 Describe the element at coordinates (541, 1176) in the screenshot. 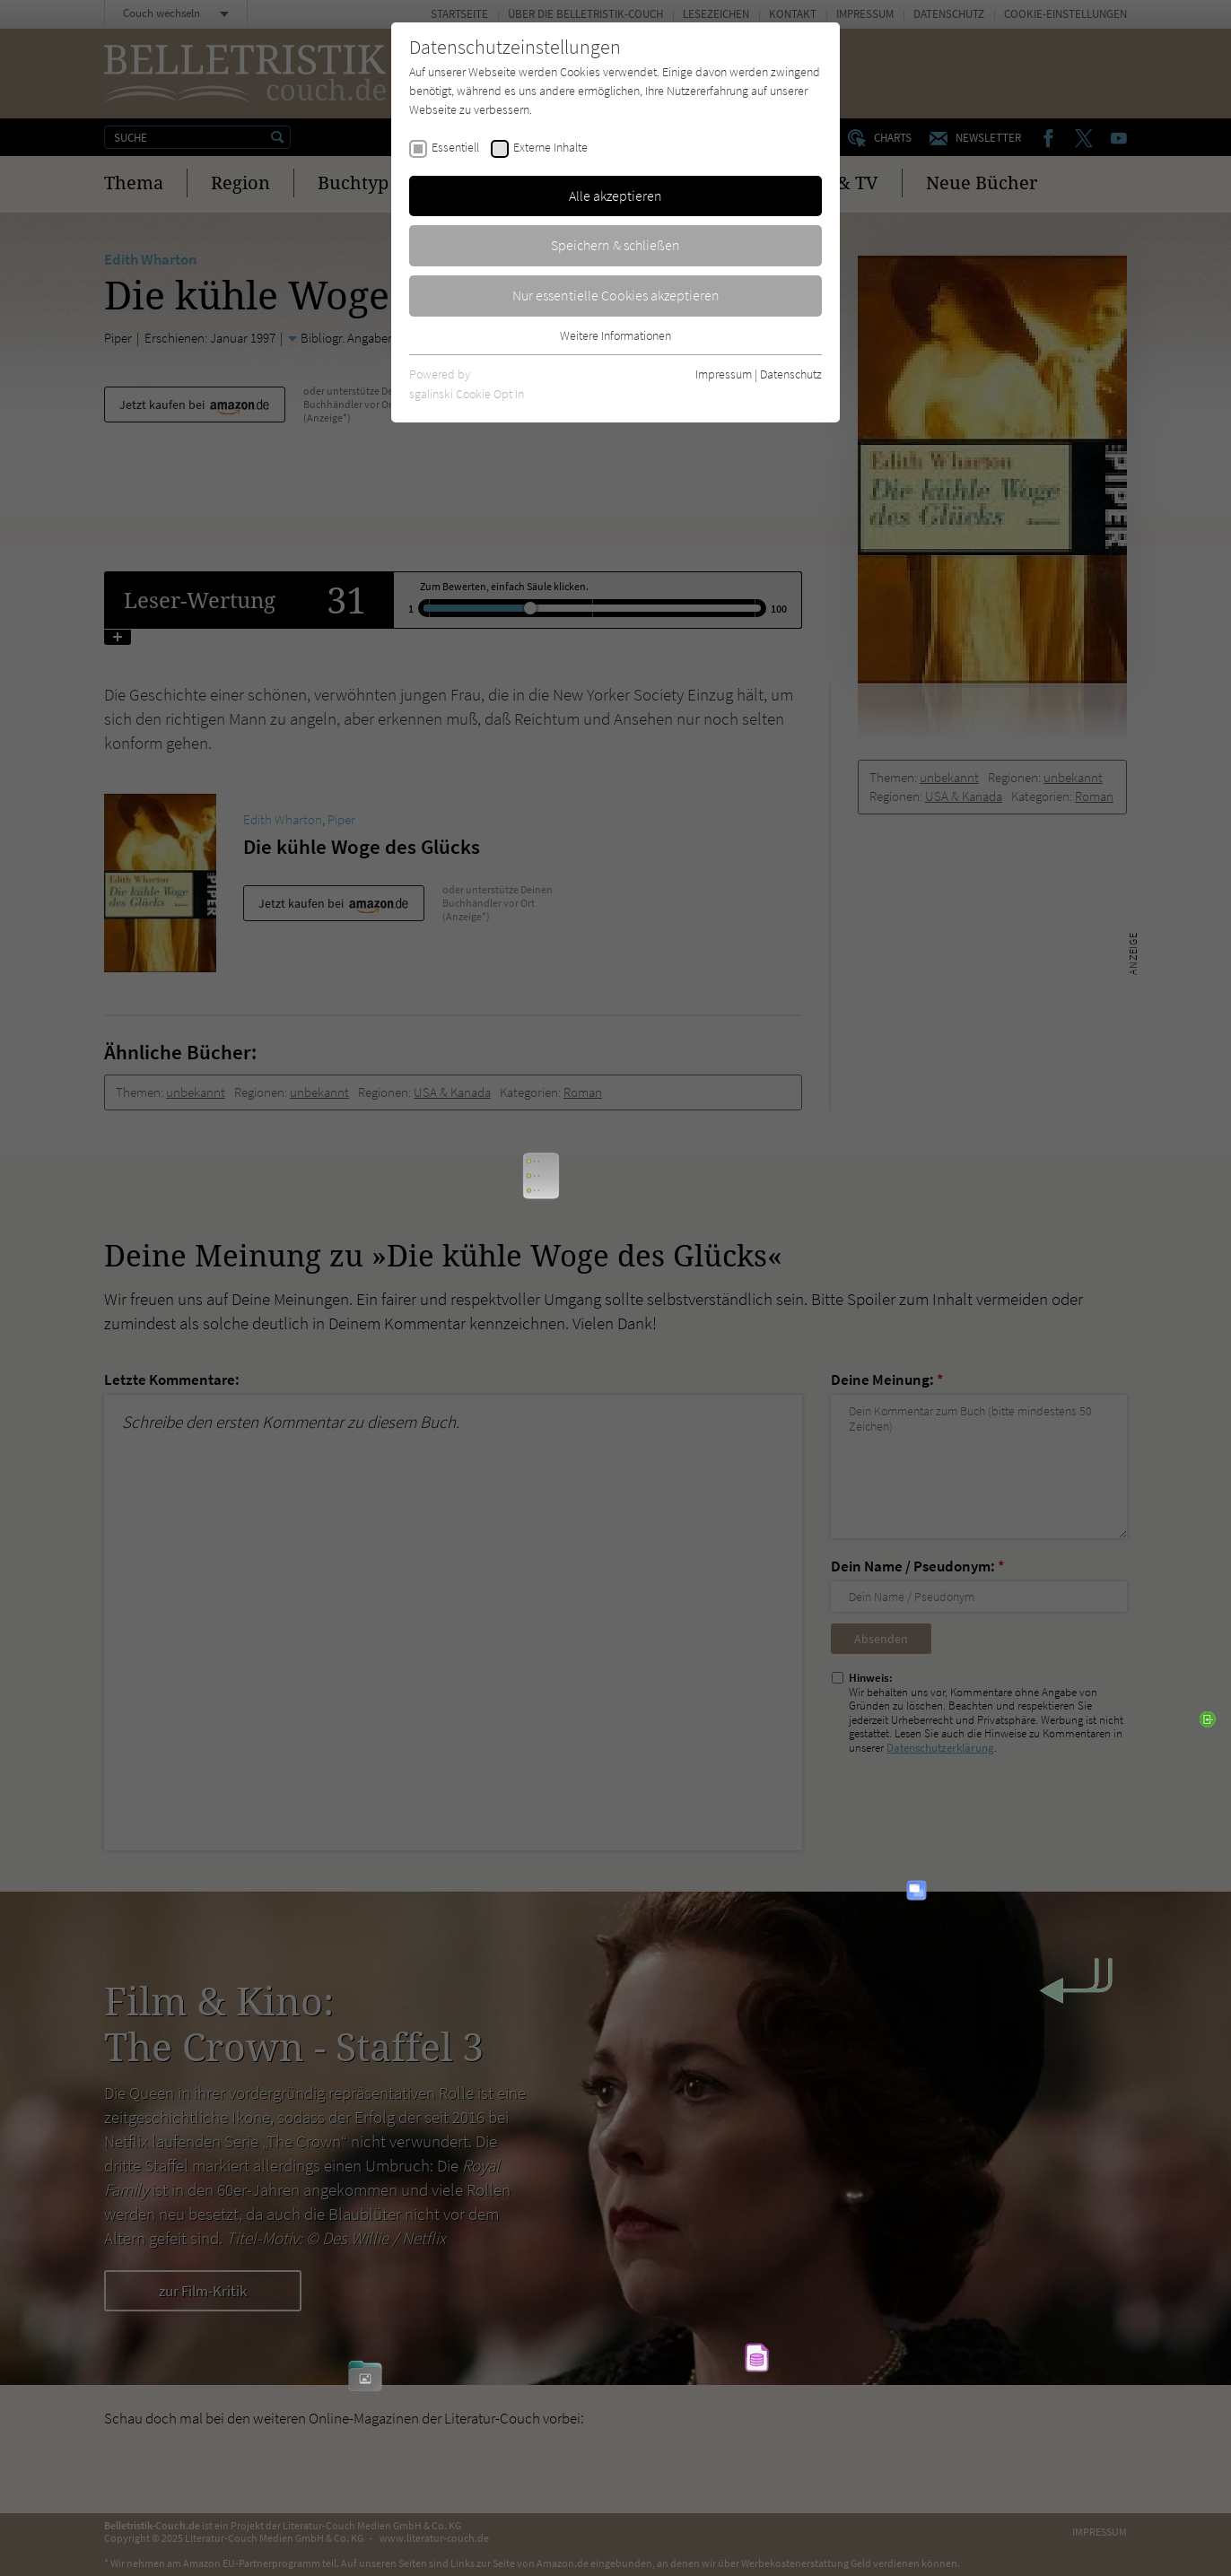

I see `access network server settings` at that location.